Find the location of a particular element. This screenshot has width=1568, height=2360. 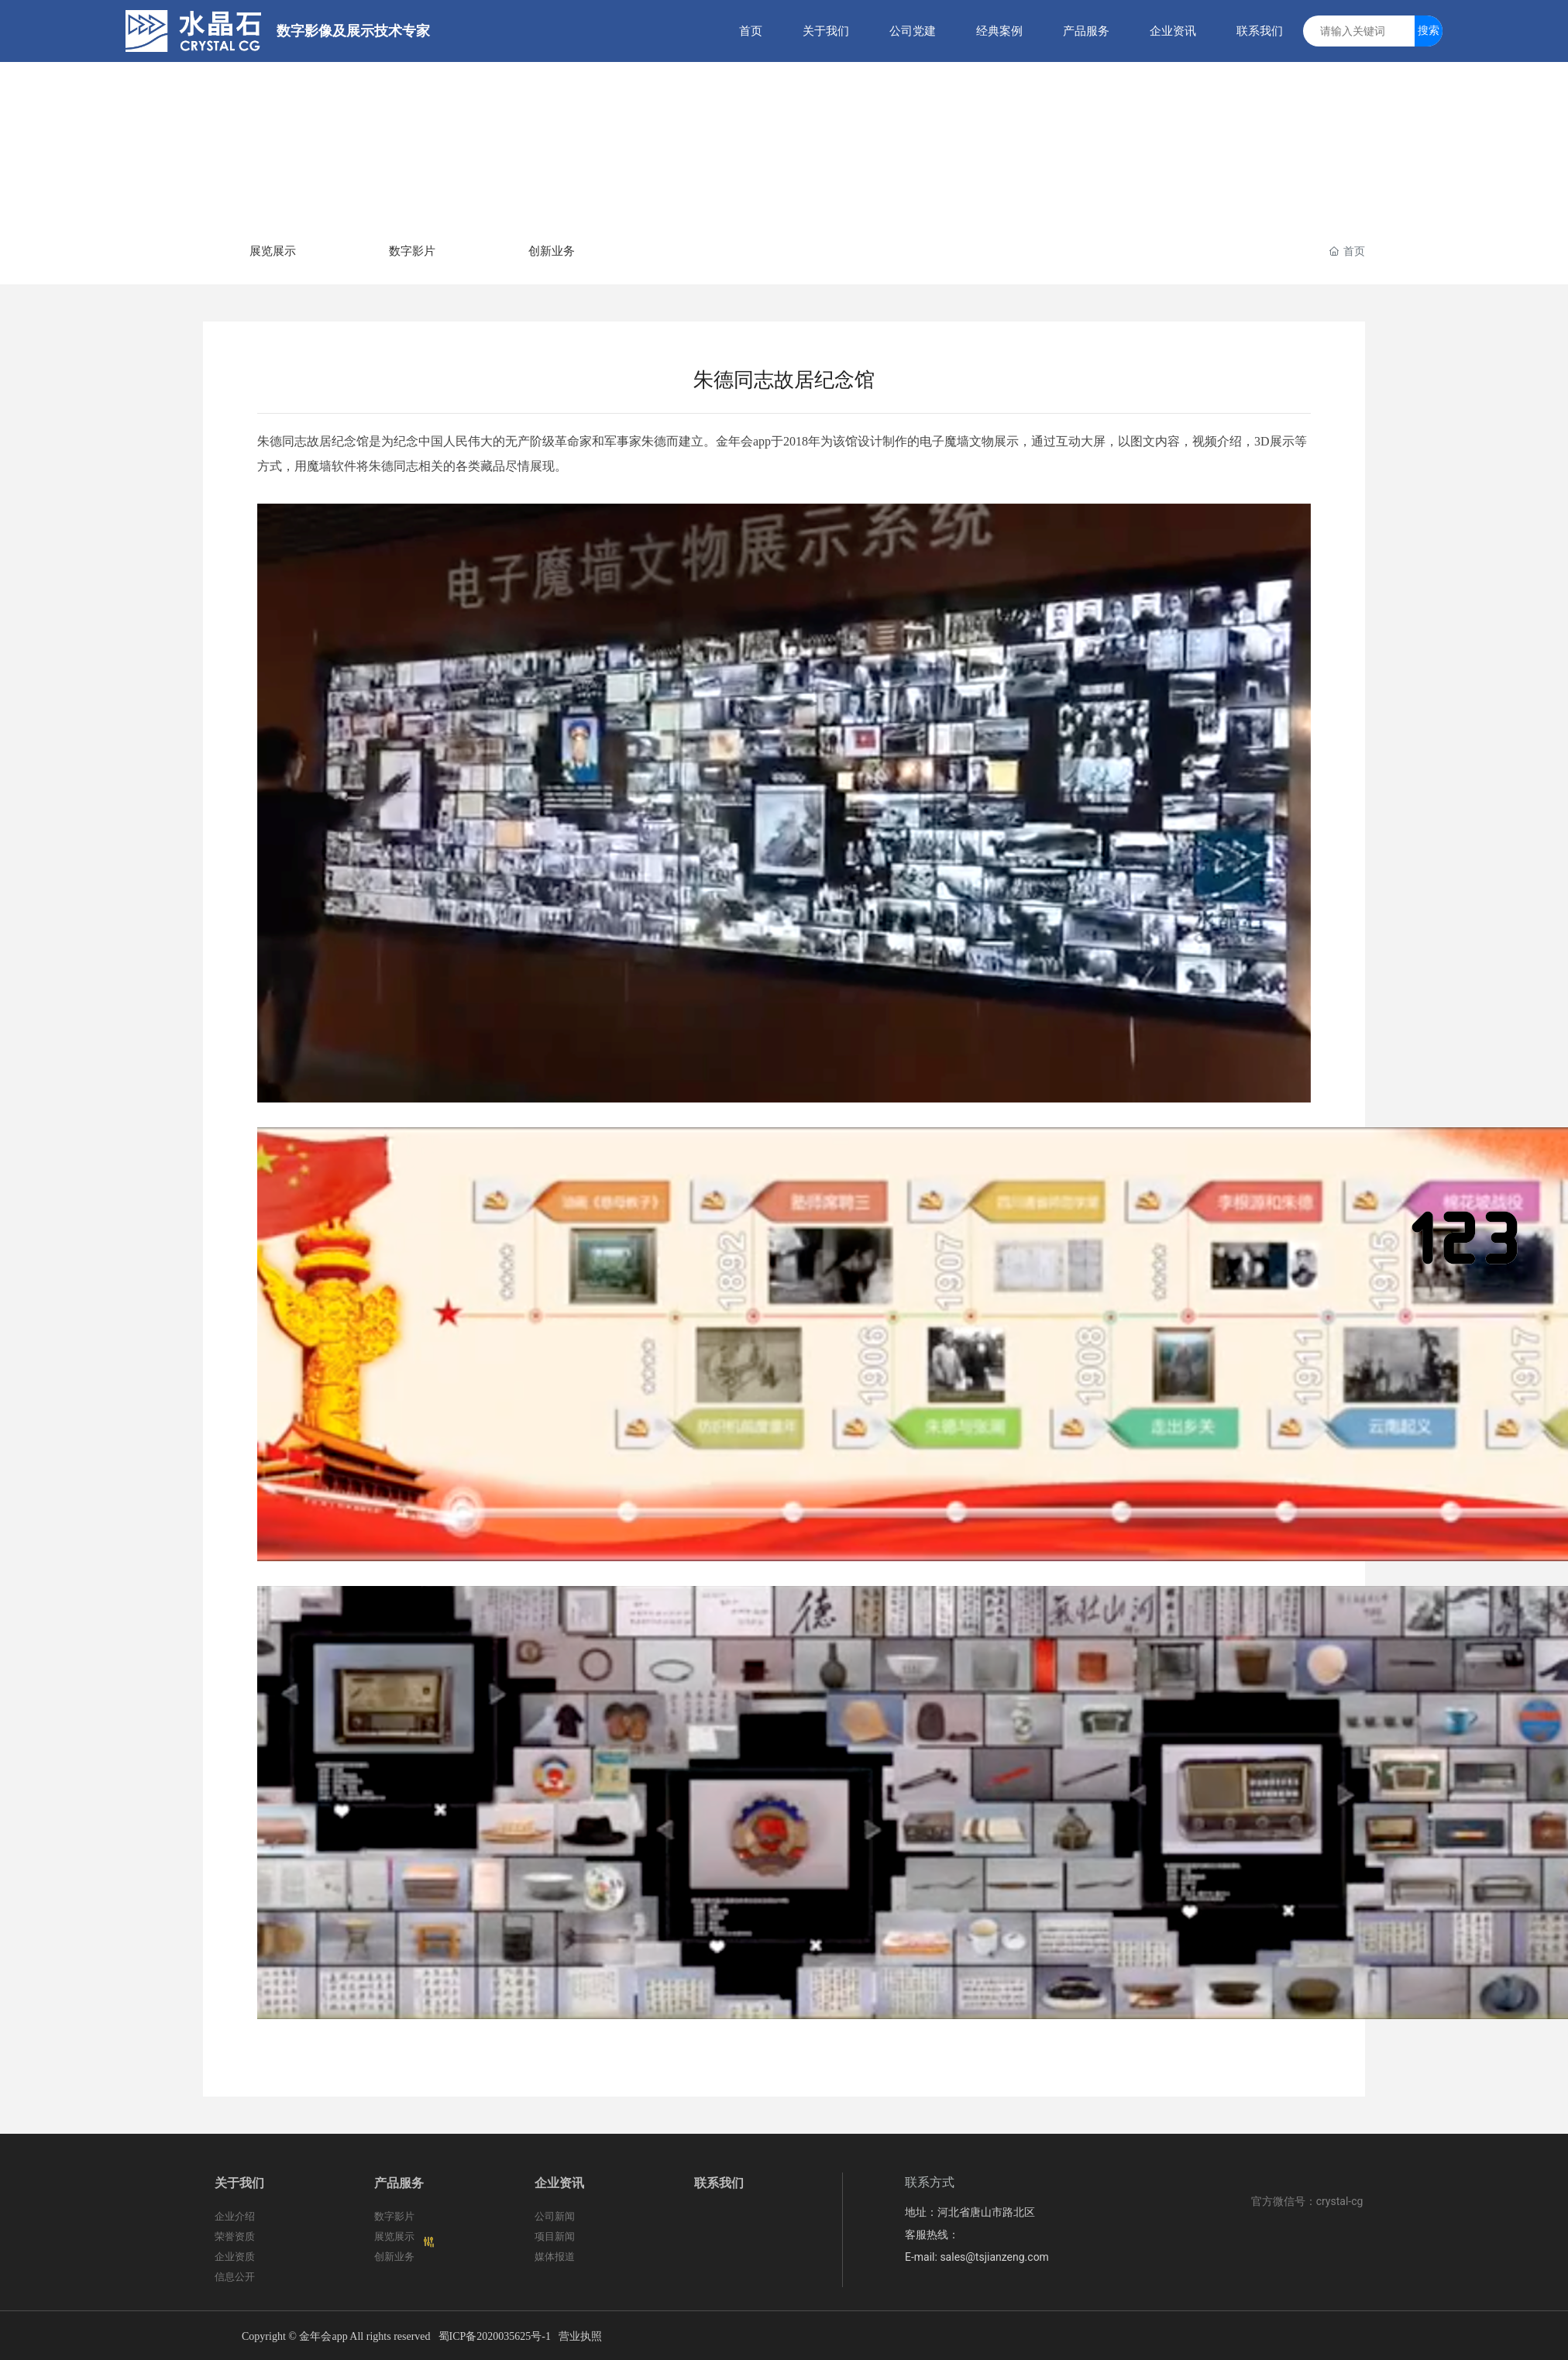

switch to numeric input mode is located at coordinates (1464, 1237).